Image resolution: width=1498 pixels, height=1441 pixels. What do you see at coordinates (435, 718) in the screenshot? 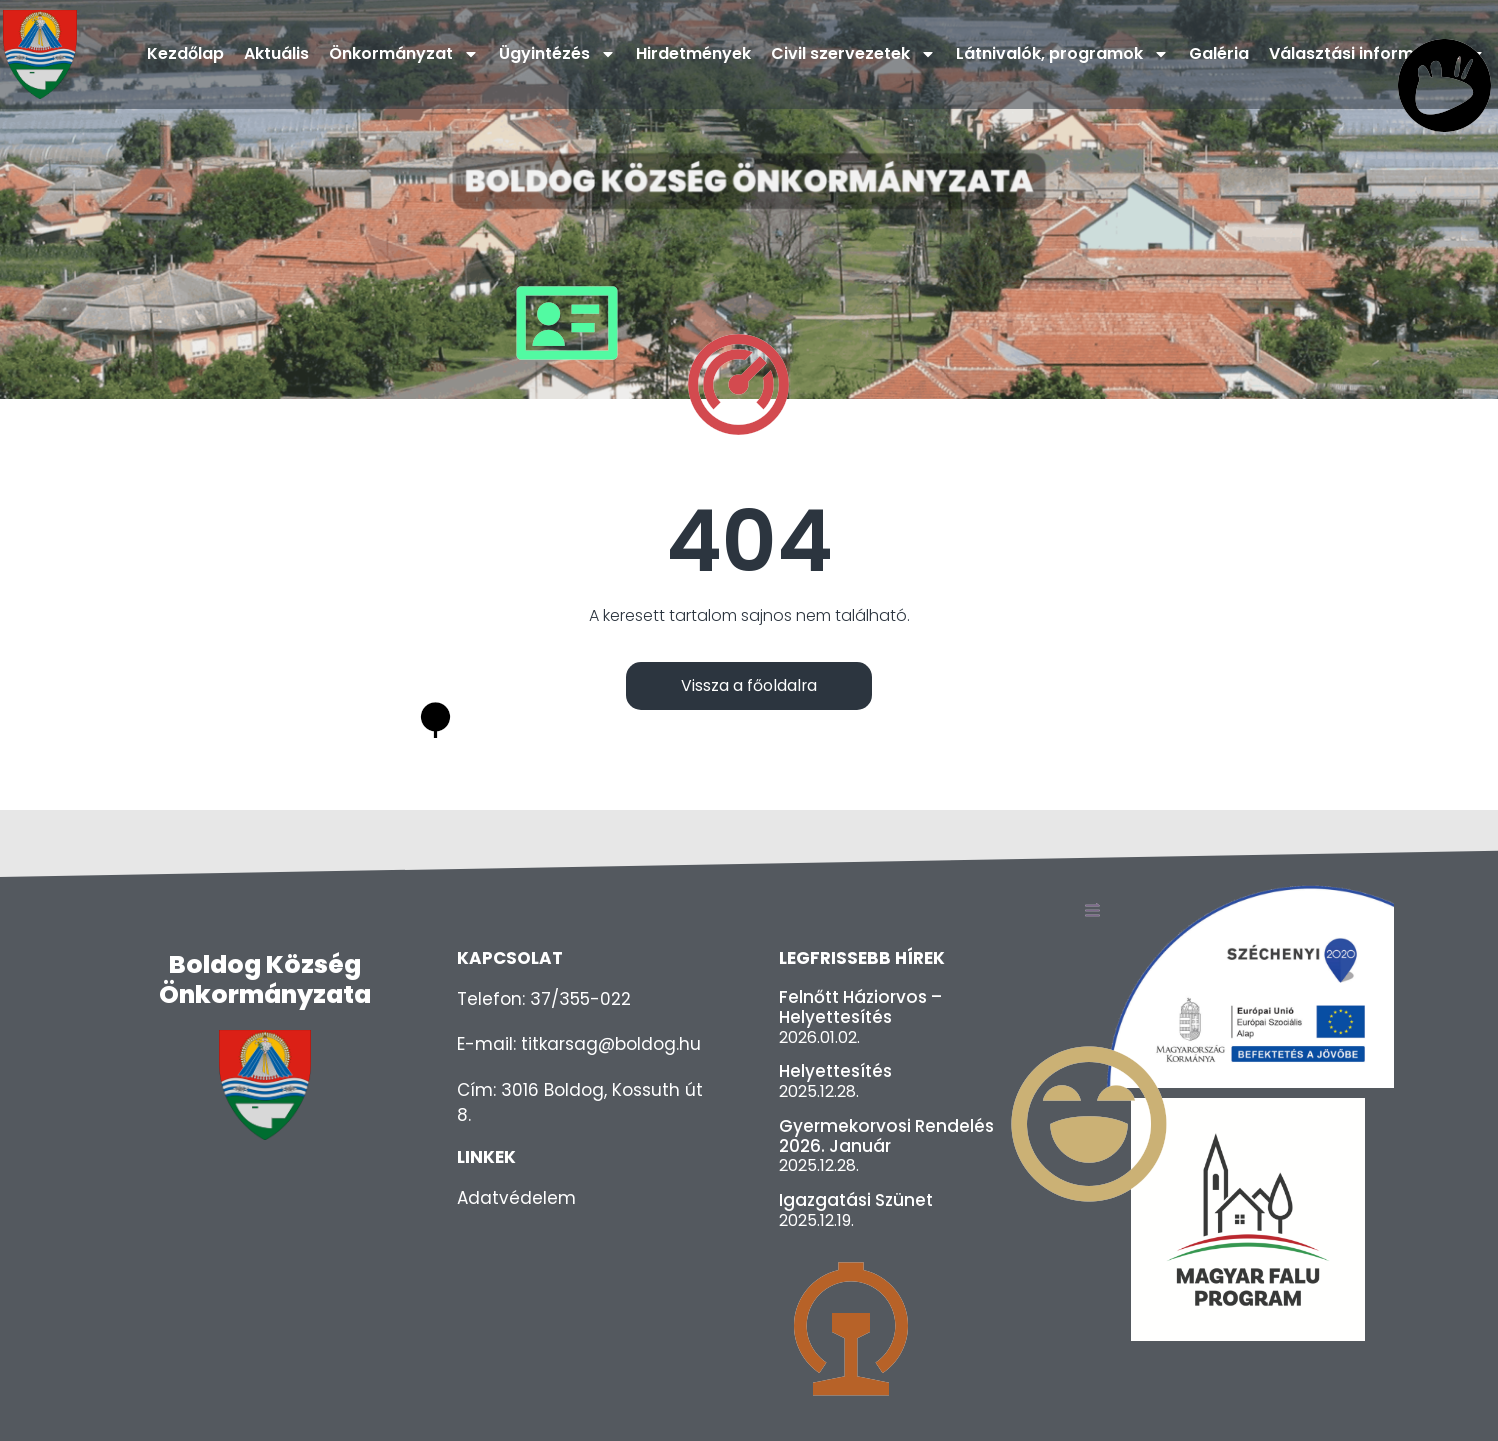
I see `mark a location on the map` at bounding box center [435, 718].